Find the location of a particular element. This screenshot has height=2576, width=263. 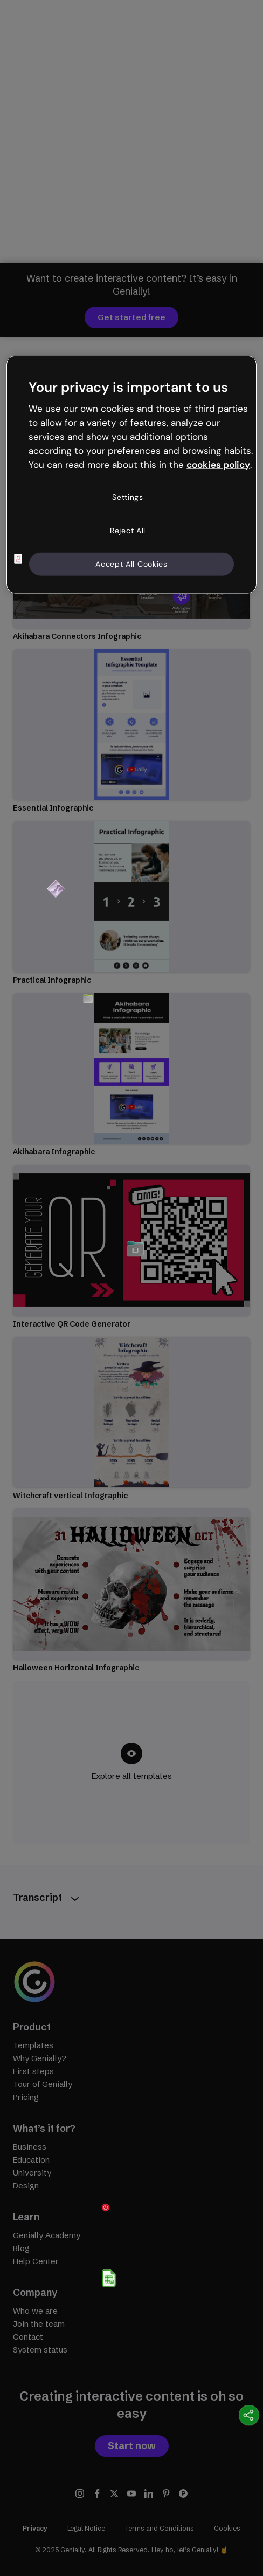

shut down or power off the system is located at coordinates (106, 2207).